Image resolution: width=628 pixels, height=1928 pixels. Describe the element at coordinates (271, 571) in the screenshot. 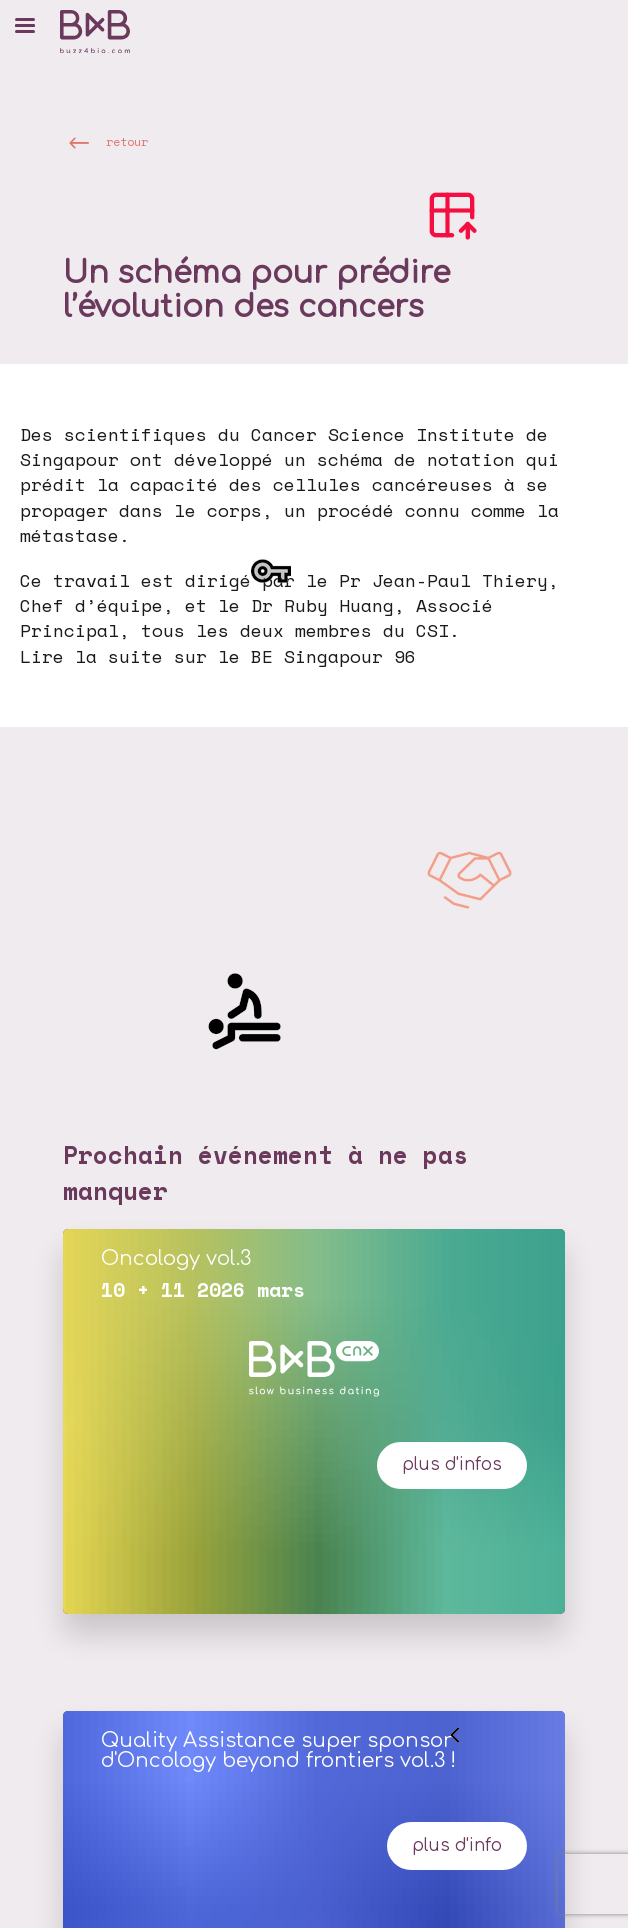

I see `access VPN or secure connection settings` at that location.